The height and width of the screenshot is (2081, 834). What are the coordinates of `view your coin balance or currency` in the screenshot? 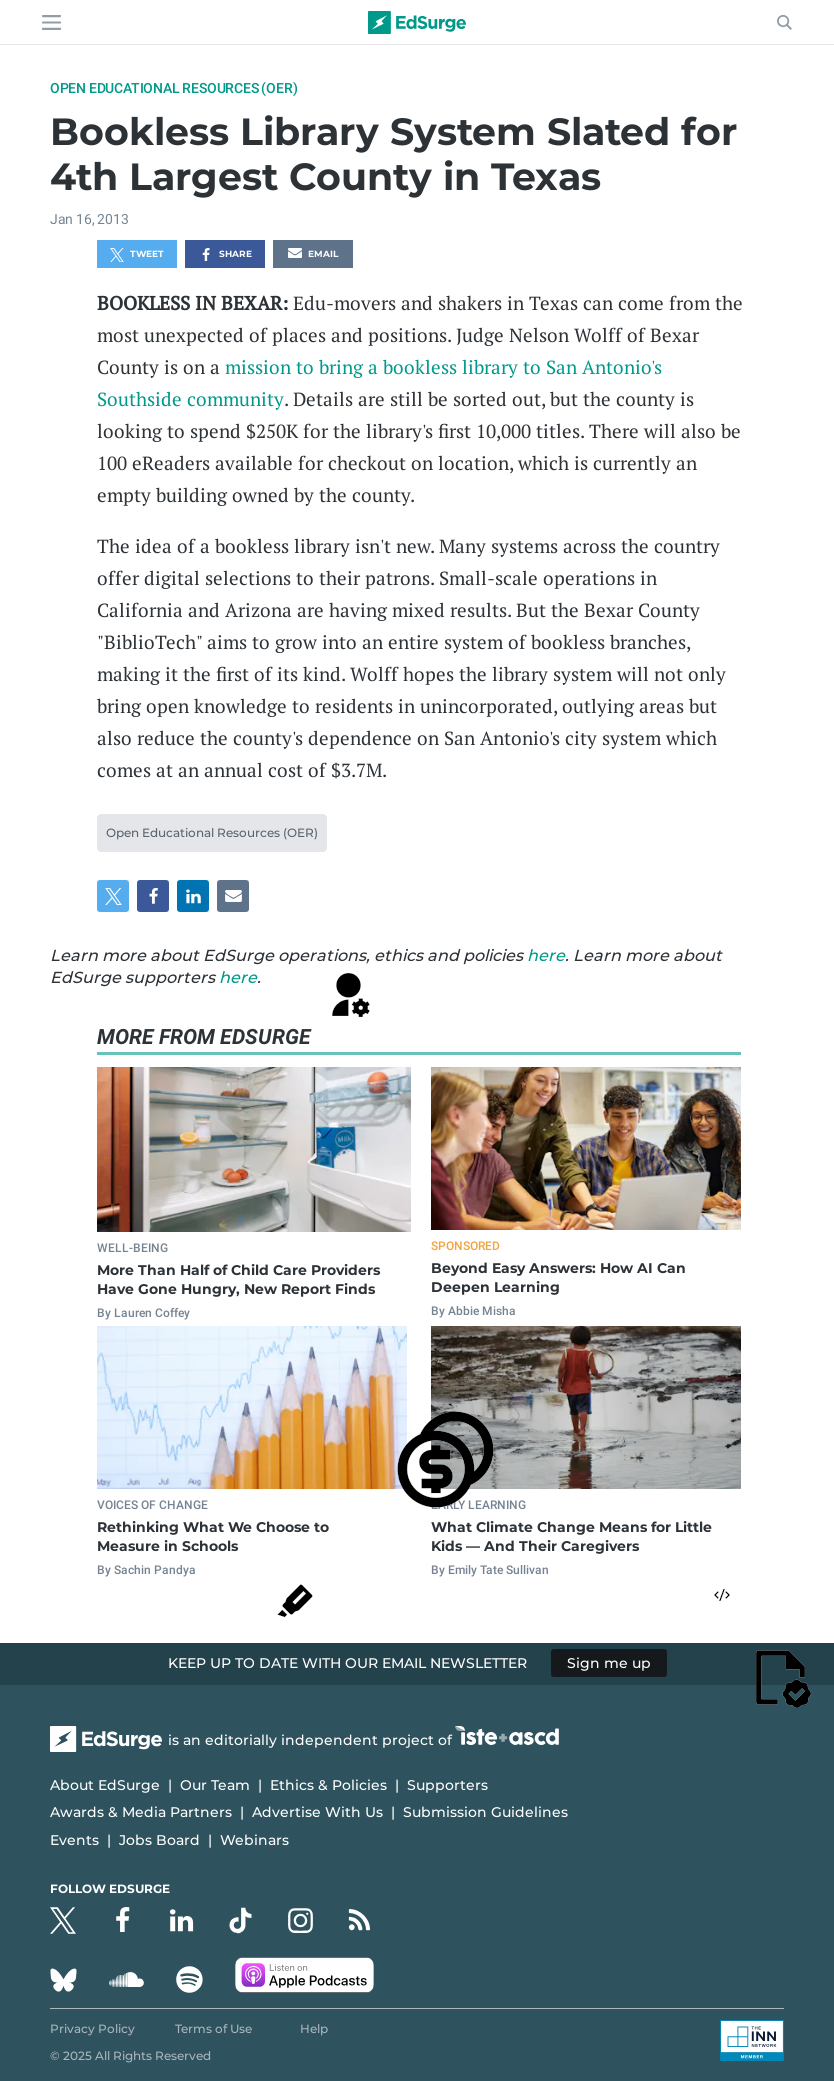 It's located at (445, 1459).